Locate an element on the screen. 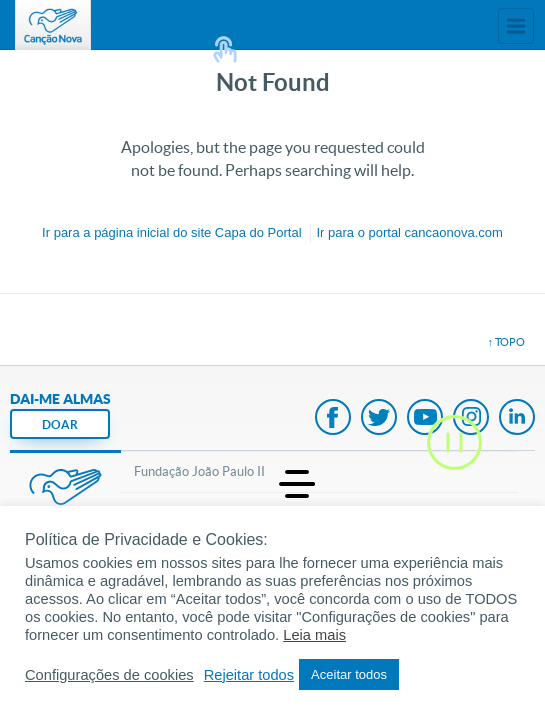 The width and height of the screenshot is (545, 720). tap to interact with this element is located at coordinates (225, 50).